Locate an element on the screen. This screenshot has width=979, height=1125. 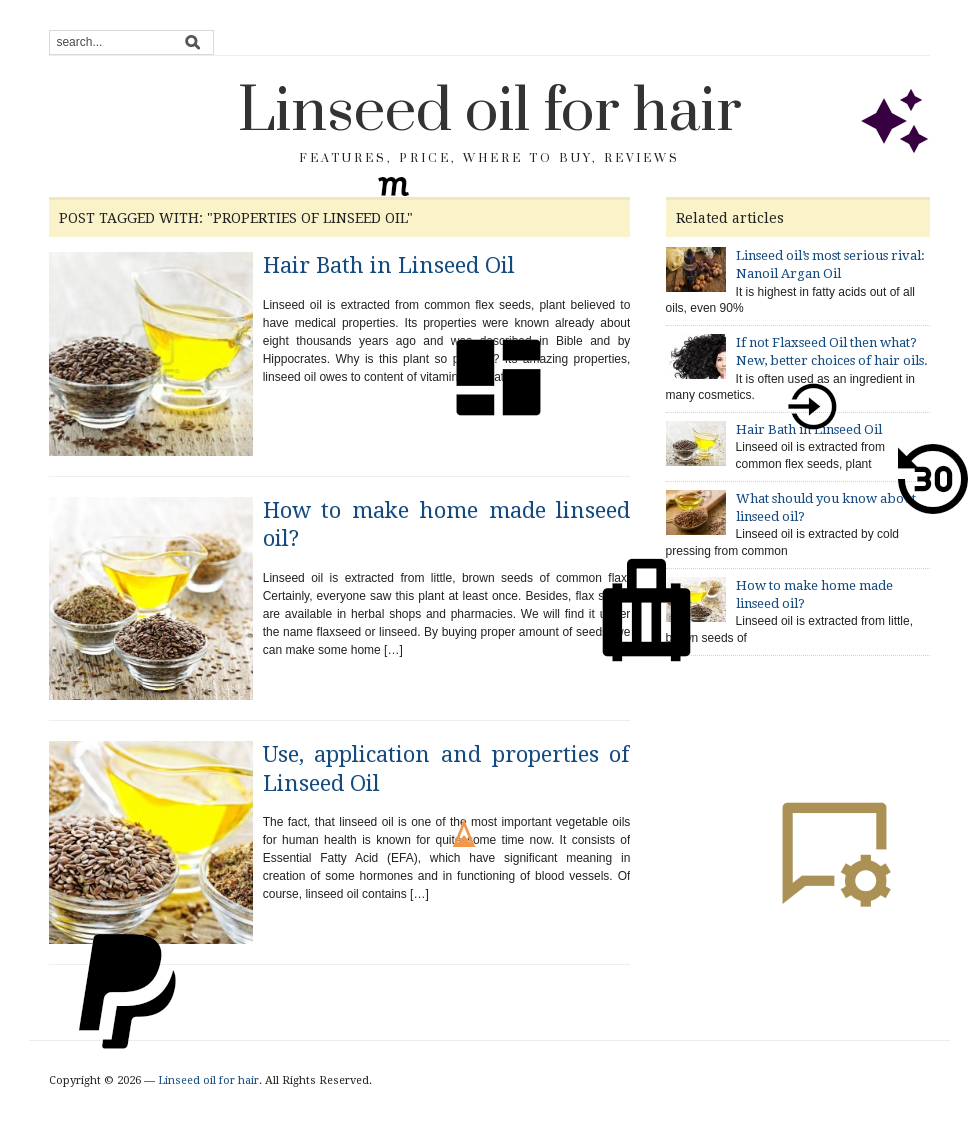
rewind 30 seconds is located at coordinates (933, 479).